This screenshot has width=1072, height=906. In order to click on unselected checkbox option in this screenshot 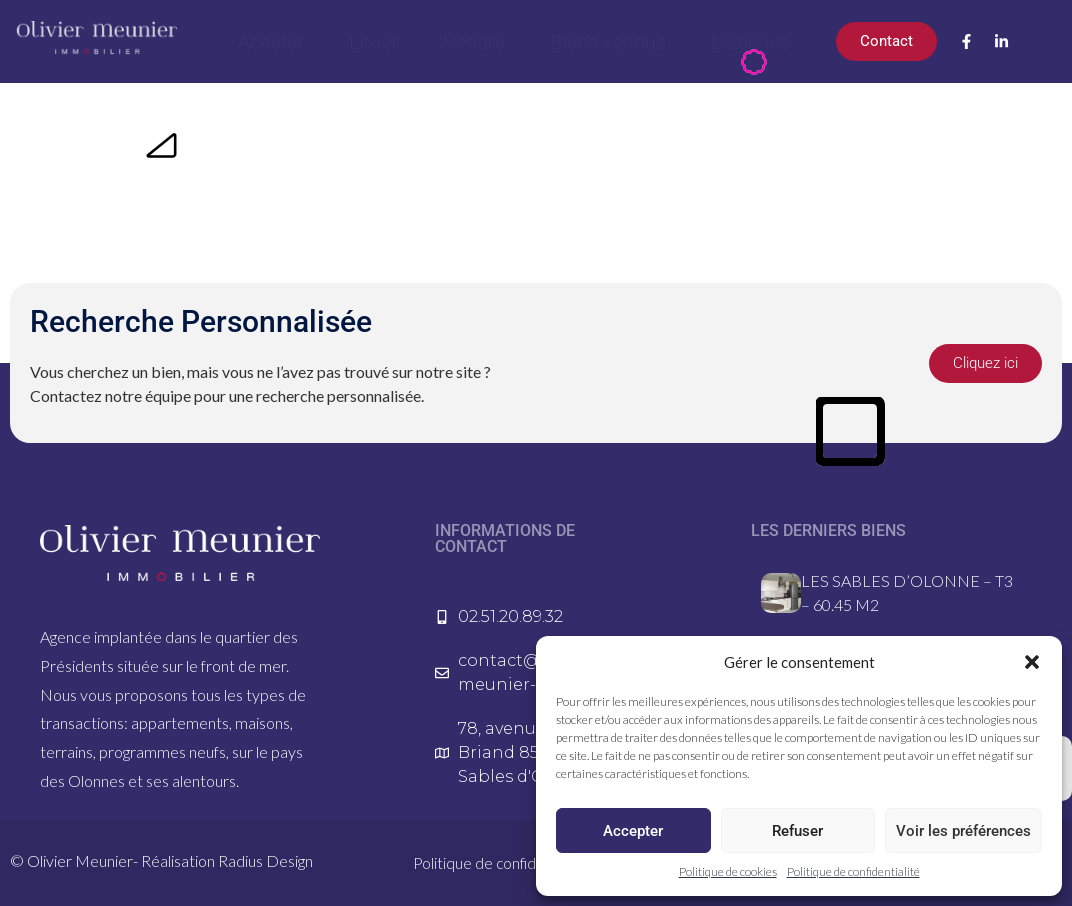, I will do `click(850, 431)`.